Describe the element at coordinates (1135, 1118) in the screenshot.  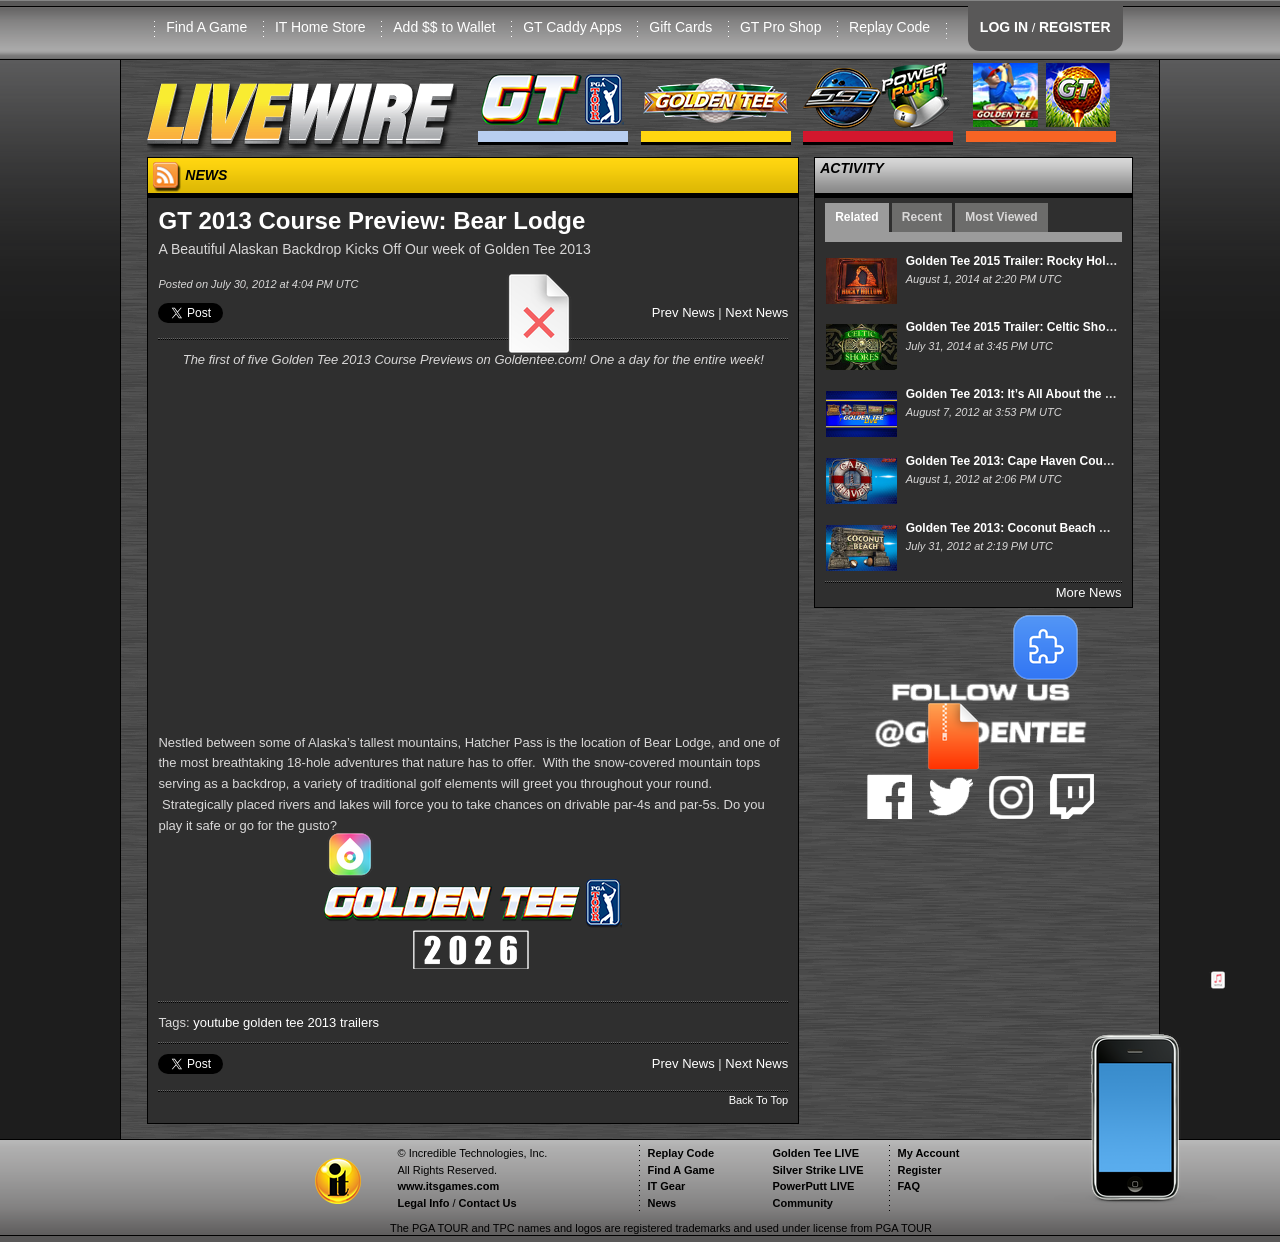
I see `connect or sync an iPhone device` at that location.